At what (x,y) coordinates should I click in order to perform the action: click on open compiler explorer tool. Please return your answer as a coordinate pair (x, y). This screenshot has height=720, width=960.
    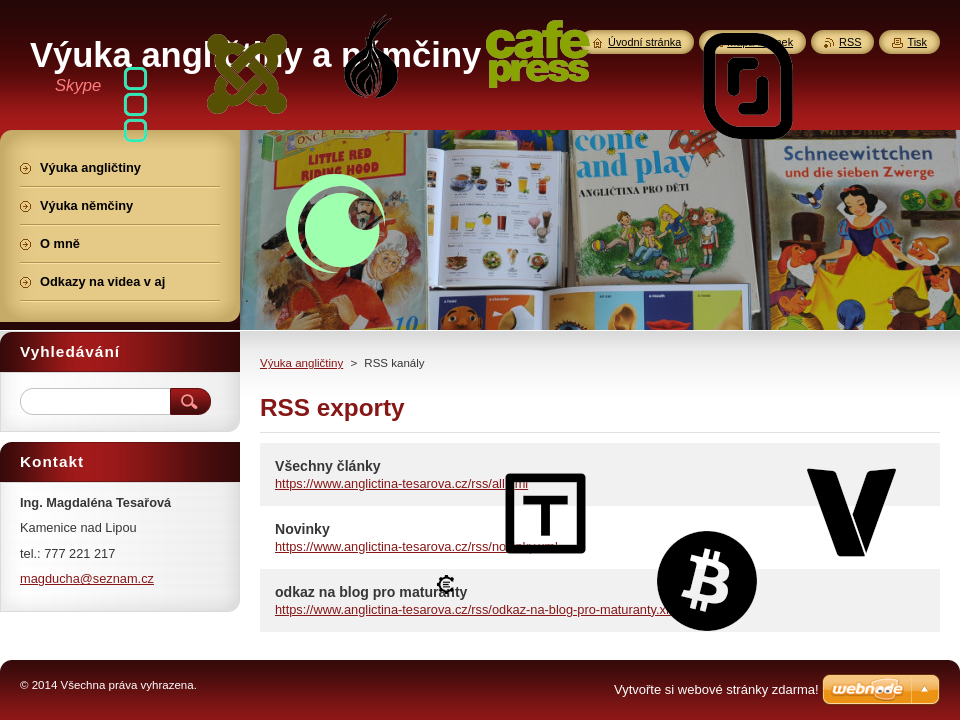
    Looking at the image, I should click on (445, 584).